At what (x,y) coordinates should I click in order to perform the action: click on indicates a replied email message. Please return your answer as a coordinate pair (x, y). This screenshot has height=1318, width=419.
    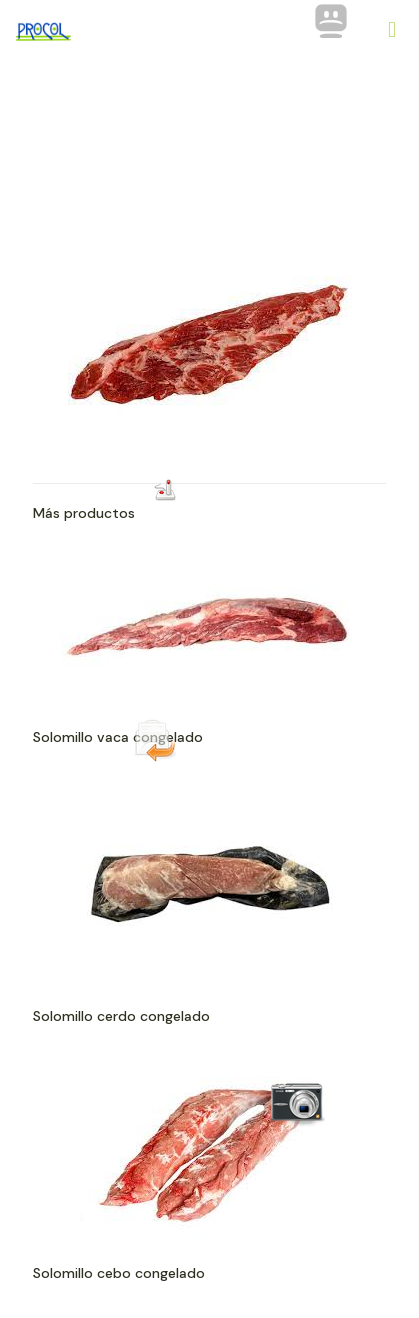
    Looking at the image, I should click on (154, 740).